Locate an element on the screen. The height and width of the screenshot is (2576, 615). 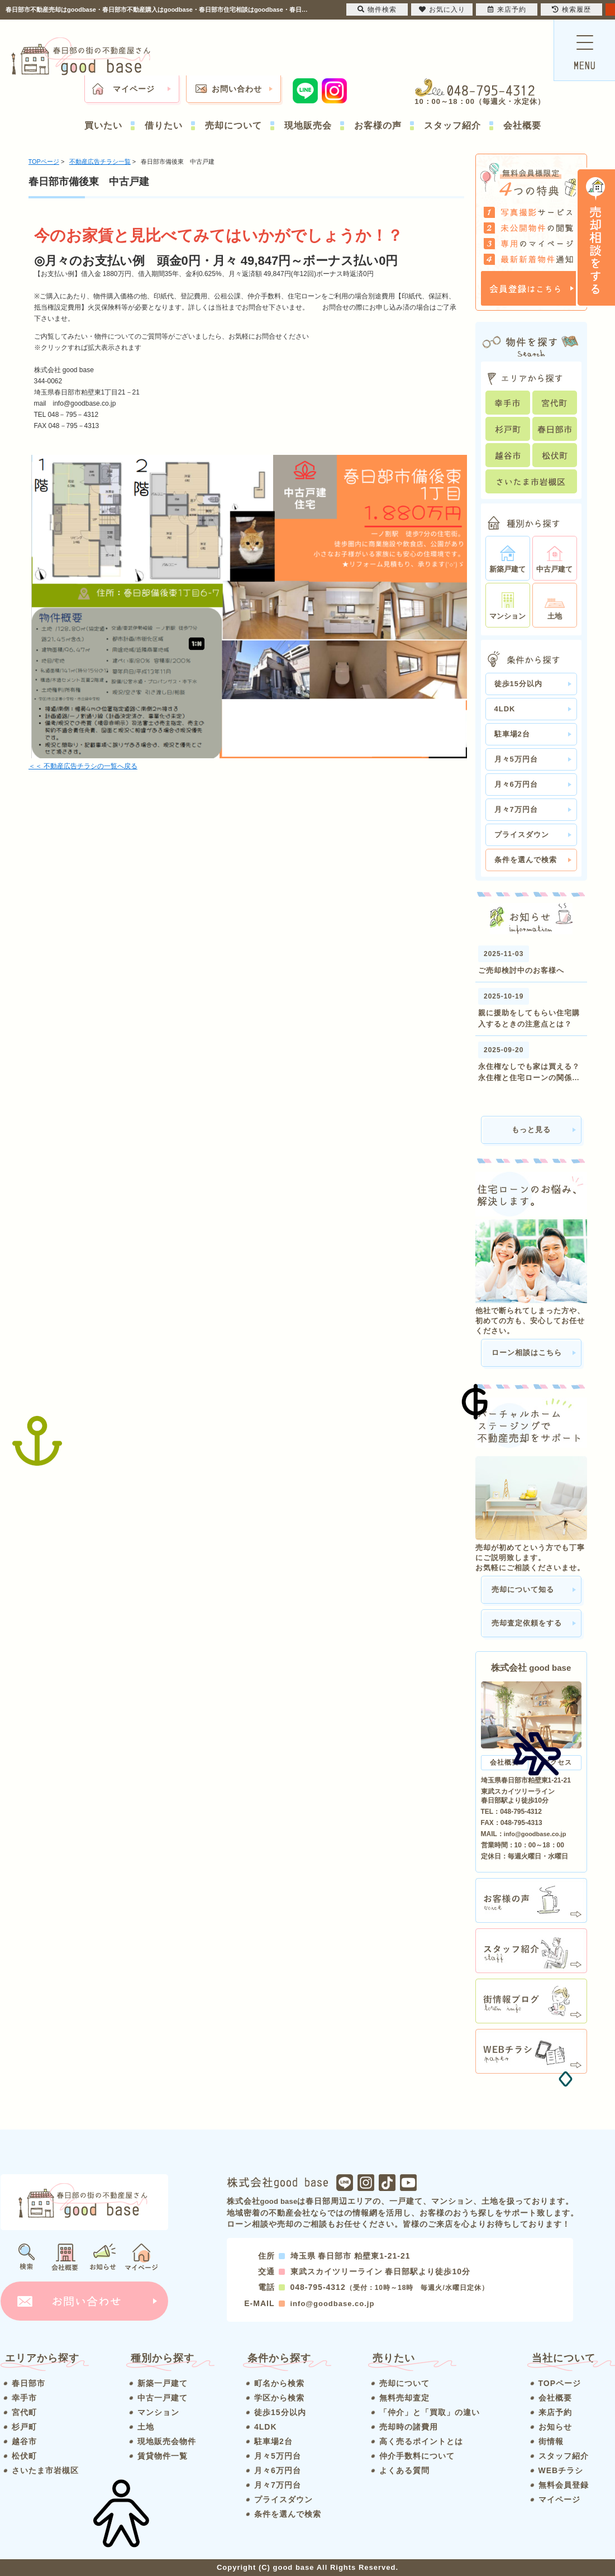
add or edit a keyframe in animation timeline is located at coordinates (565, 2079).